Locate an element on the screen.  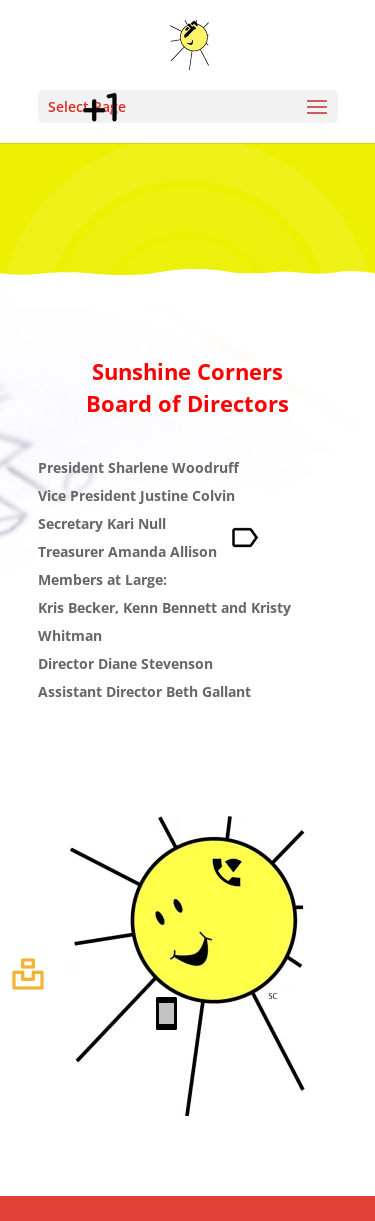
access unsplash photo library is located at coordinates (28, 974).